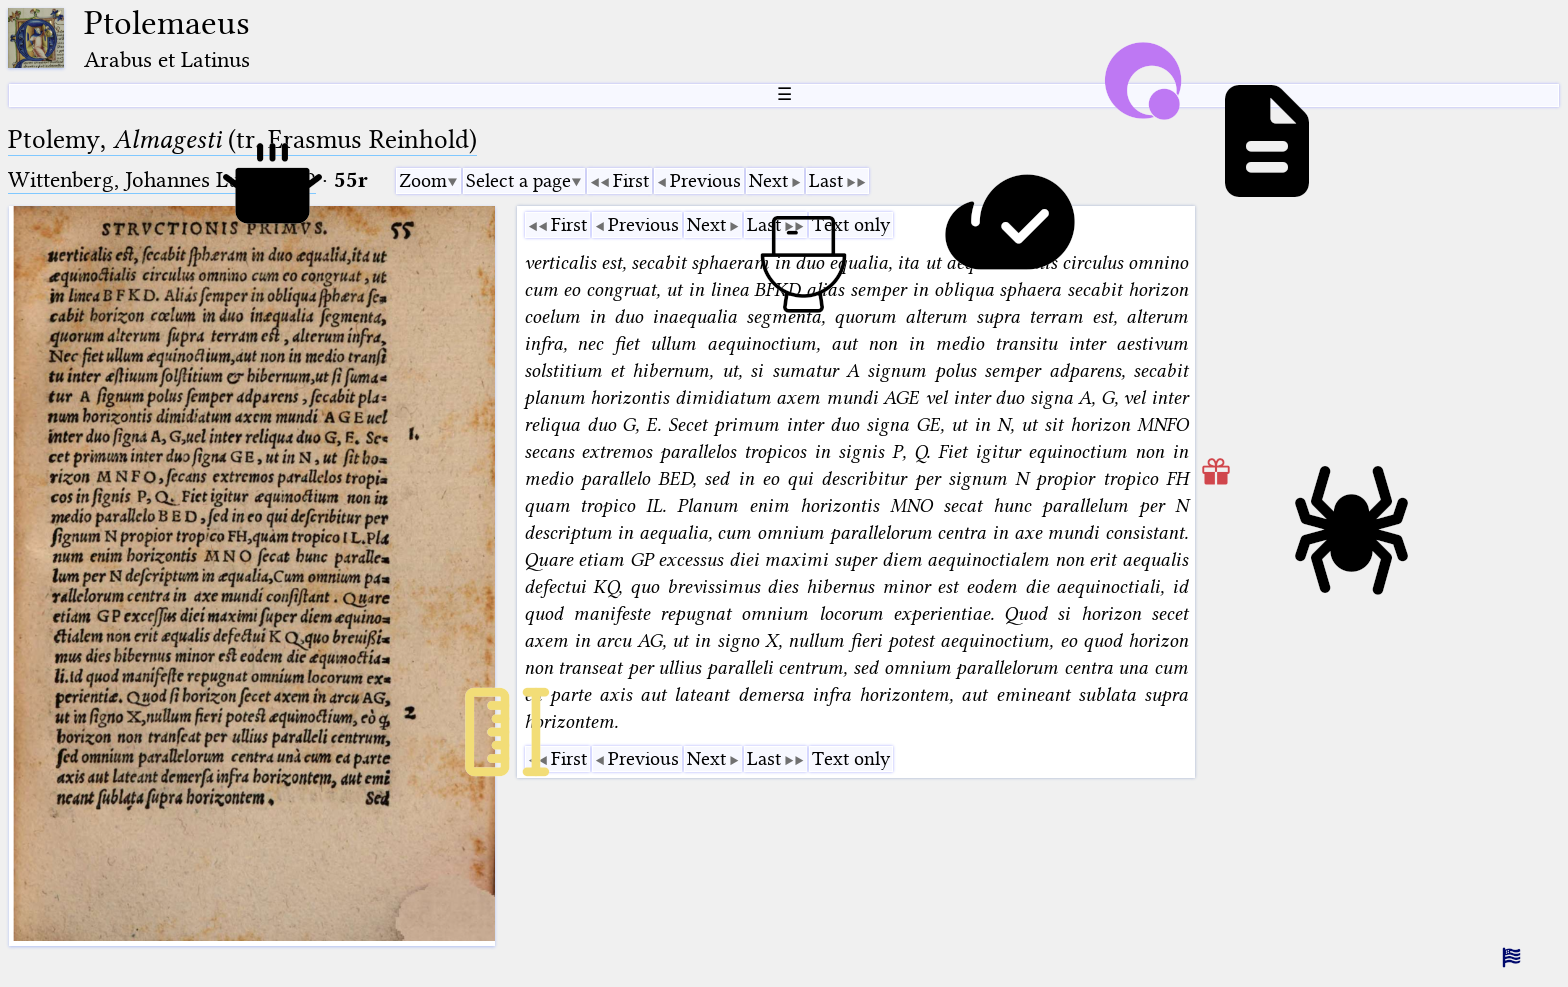  I want to click on view document contents, so click(1267, 141).